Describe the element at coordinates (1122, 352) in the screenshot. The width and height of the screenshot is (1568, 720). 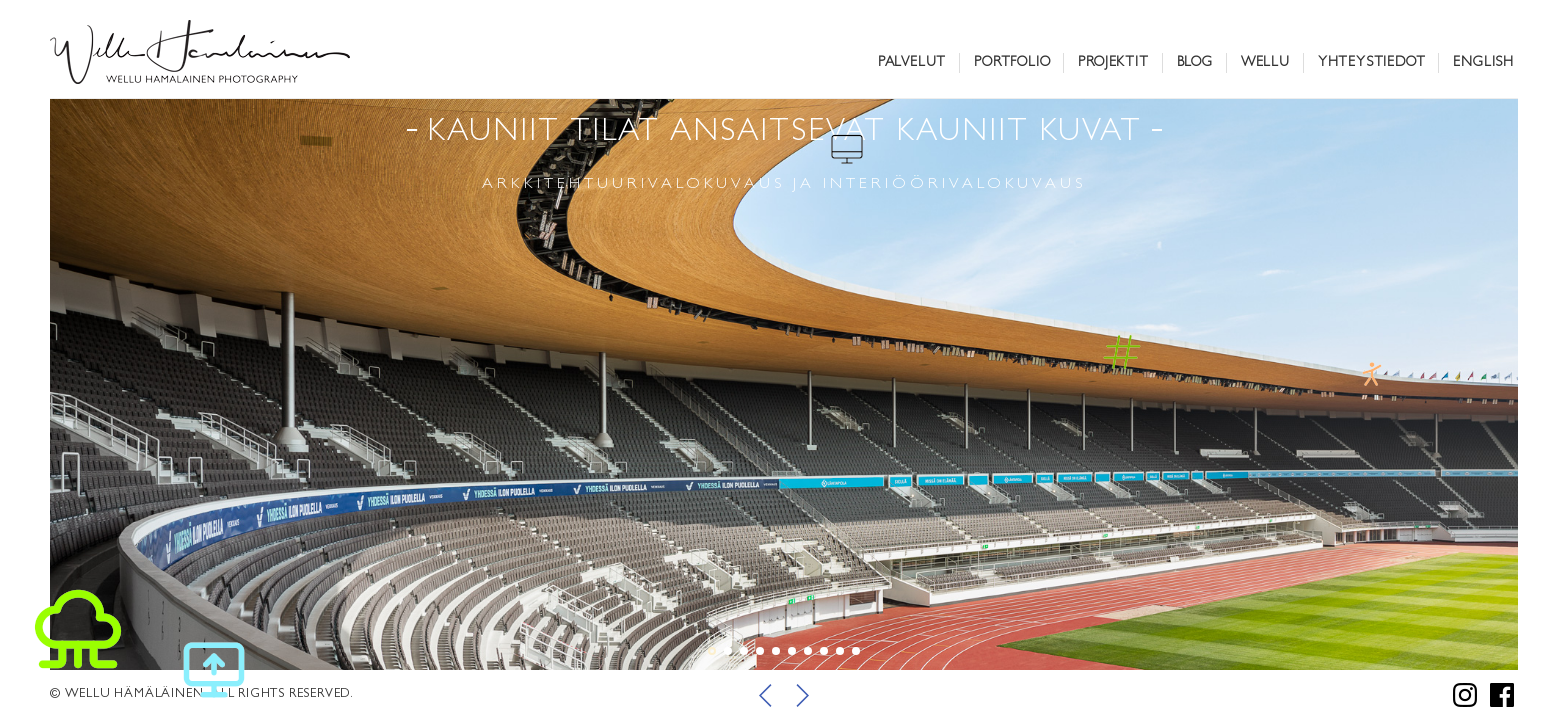
I see `view or browse hashtags` at that location.